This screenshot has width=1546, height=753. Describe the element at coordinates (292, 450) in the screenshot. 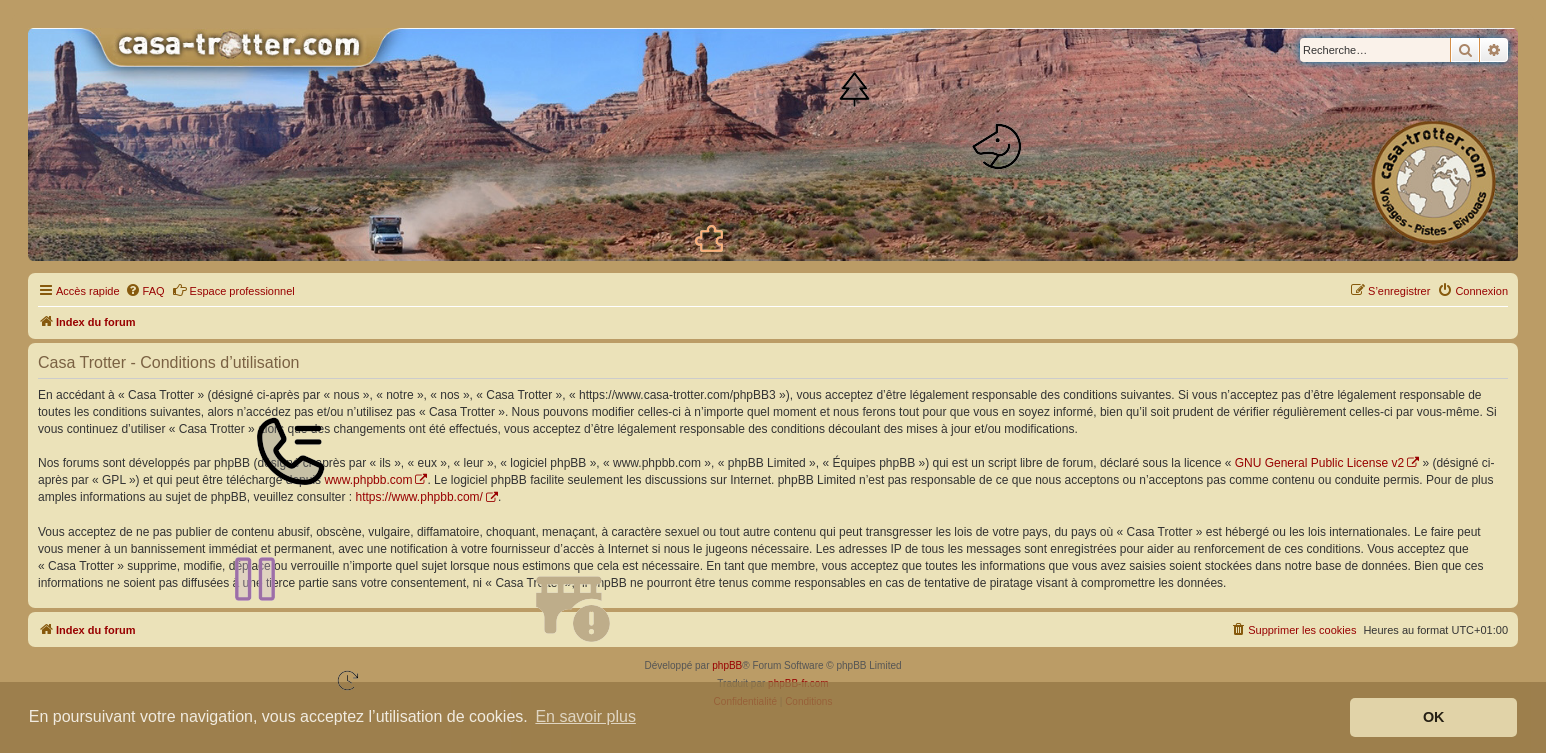

I see `view contact list` at that location.